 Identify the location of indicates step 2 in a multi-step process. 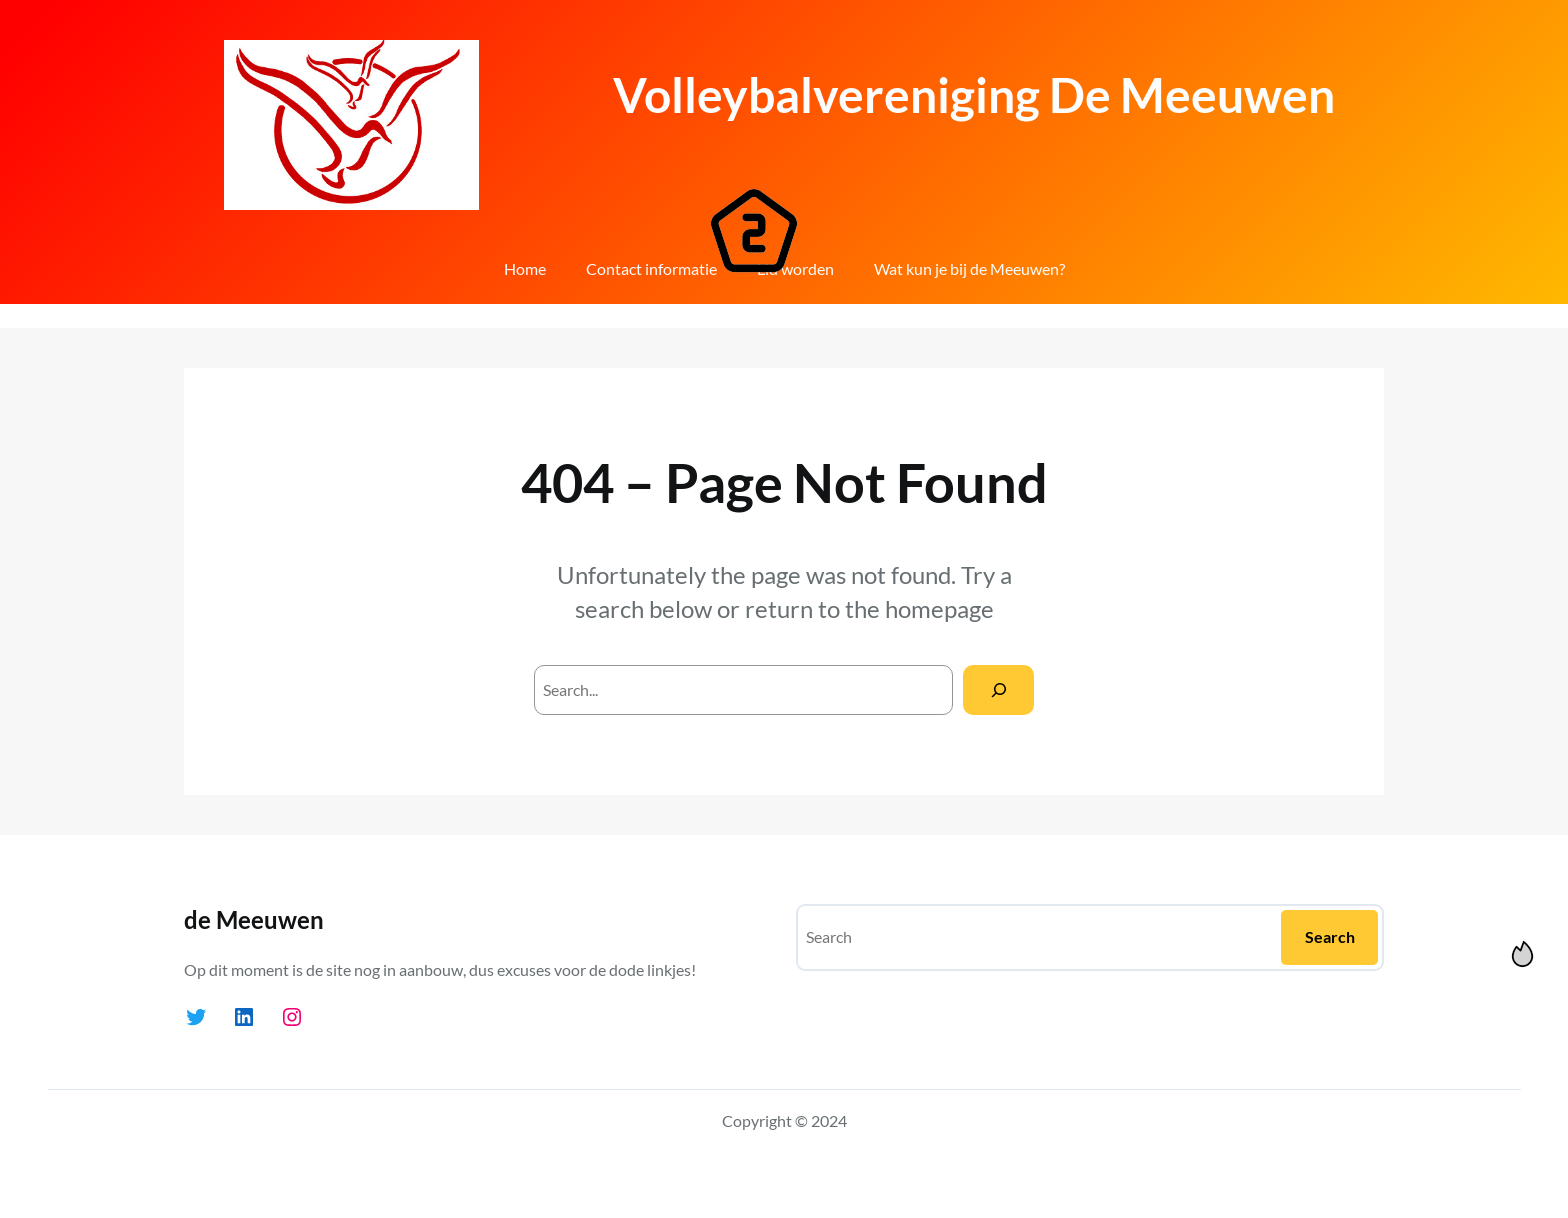
(754, 233).